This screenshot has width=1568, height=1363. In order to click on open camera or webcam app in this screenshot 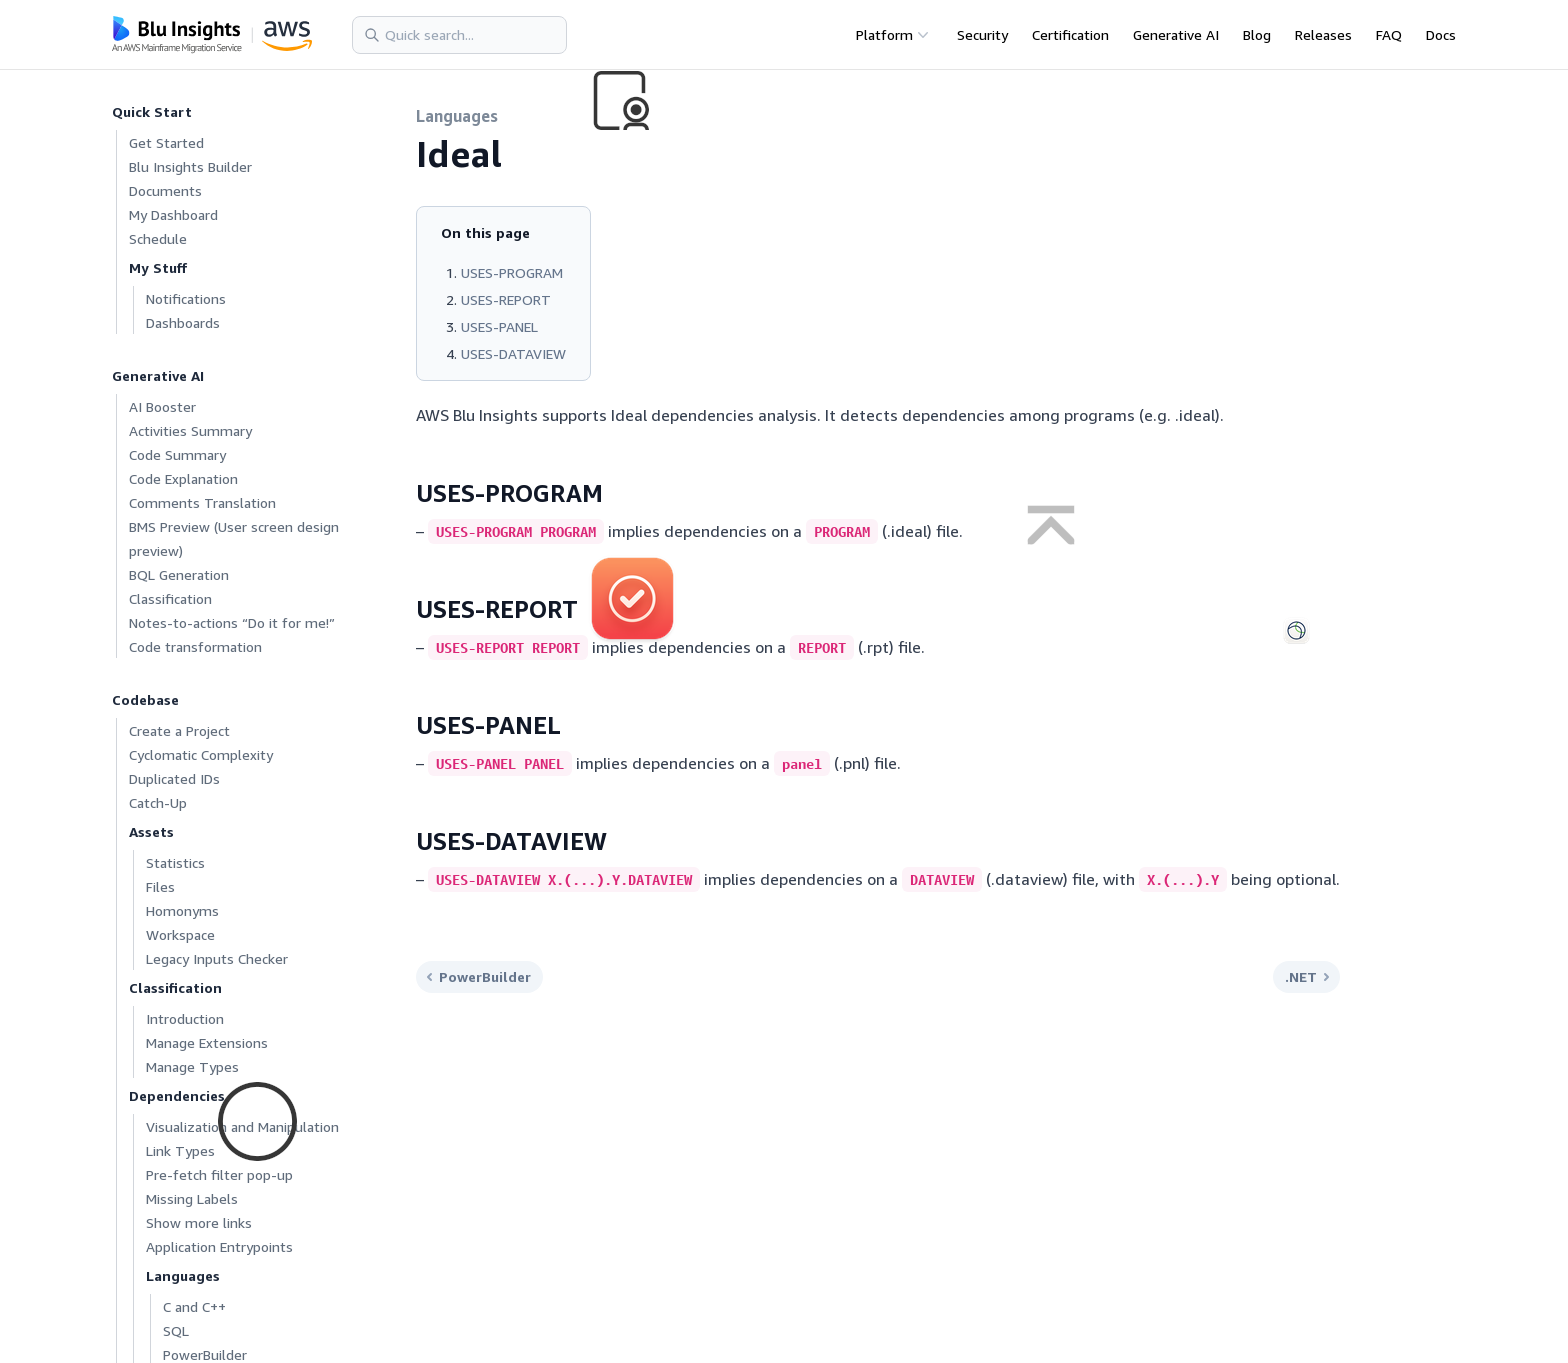, I will do `click(619, 100)`.